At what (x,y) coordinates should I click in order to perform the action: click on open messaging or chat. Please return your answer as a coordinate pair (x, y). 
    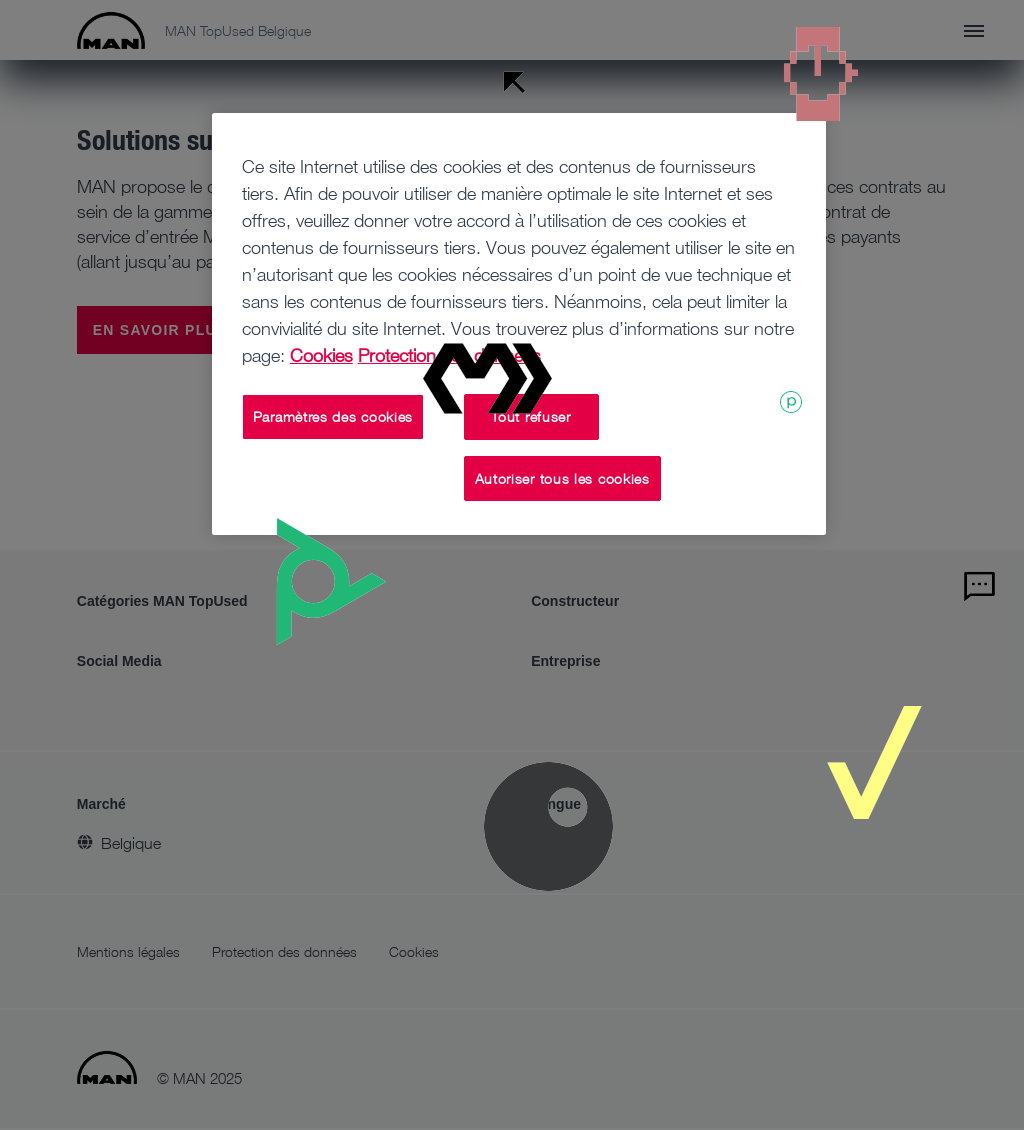
    Looking at the image, I should click on (979, 585).